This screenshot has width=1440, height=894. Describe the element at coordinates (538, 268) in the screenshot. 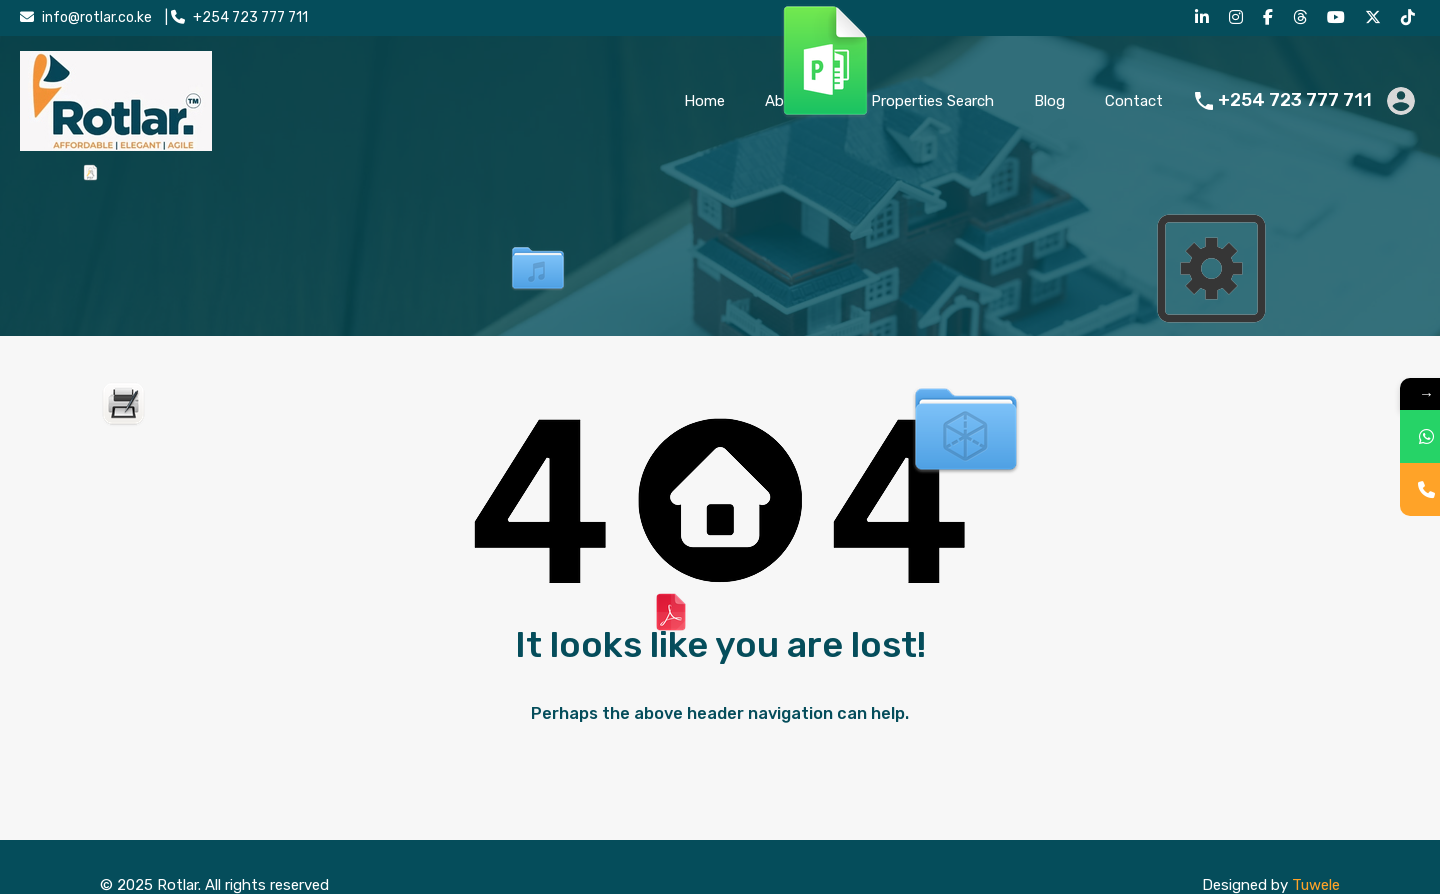

I see `open your music folder` at that location.